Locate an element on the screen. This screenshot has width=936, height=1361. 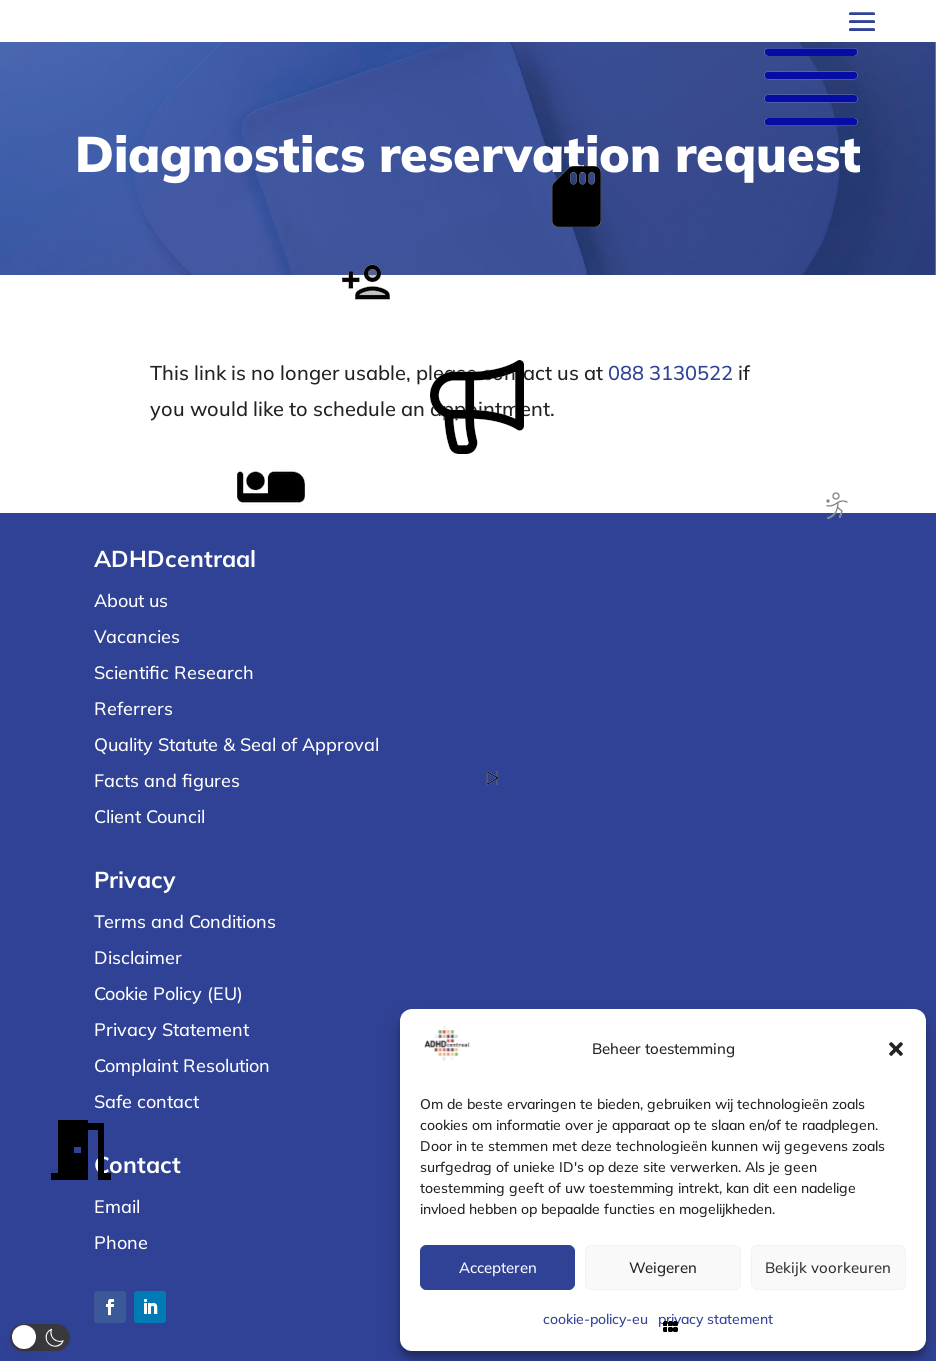
select a lie-flat or suite seat option is located at coordinates (271, 487).